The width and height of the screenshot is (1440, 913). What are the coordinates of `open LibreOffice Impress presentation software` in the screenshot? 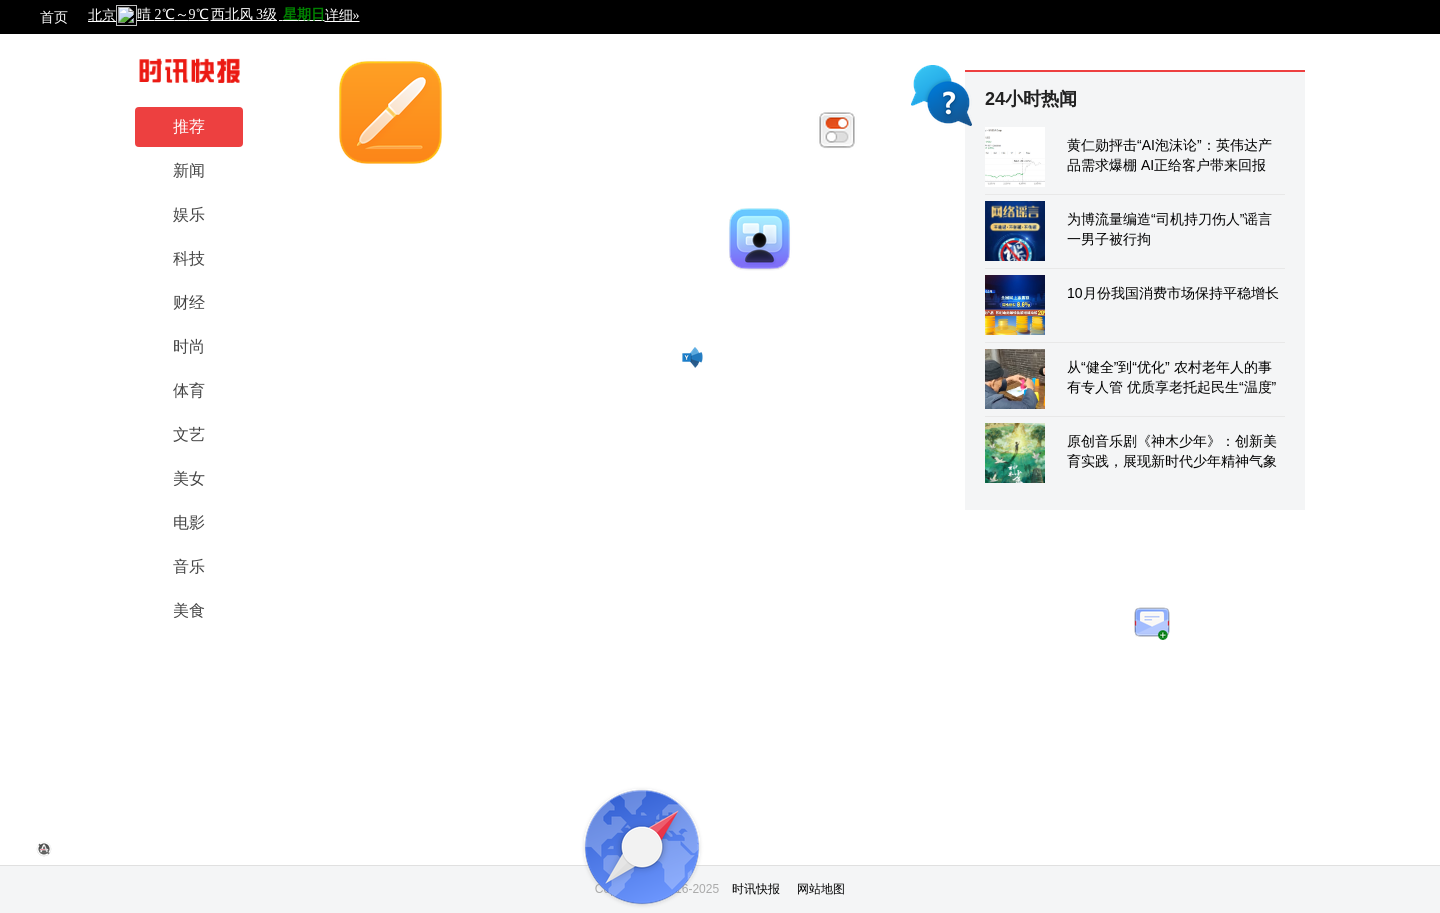 It's located at (390, 112).